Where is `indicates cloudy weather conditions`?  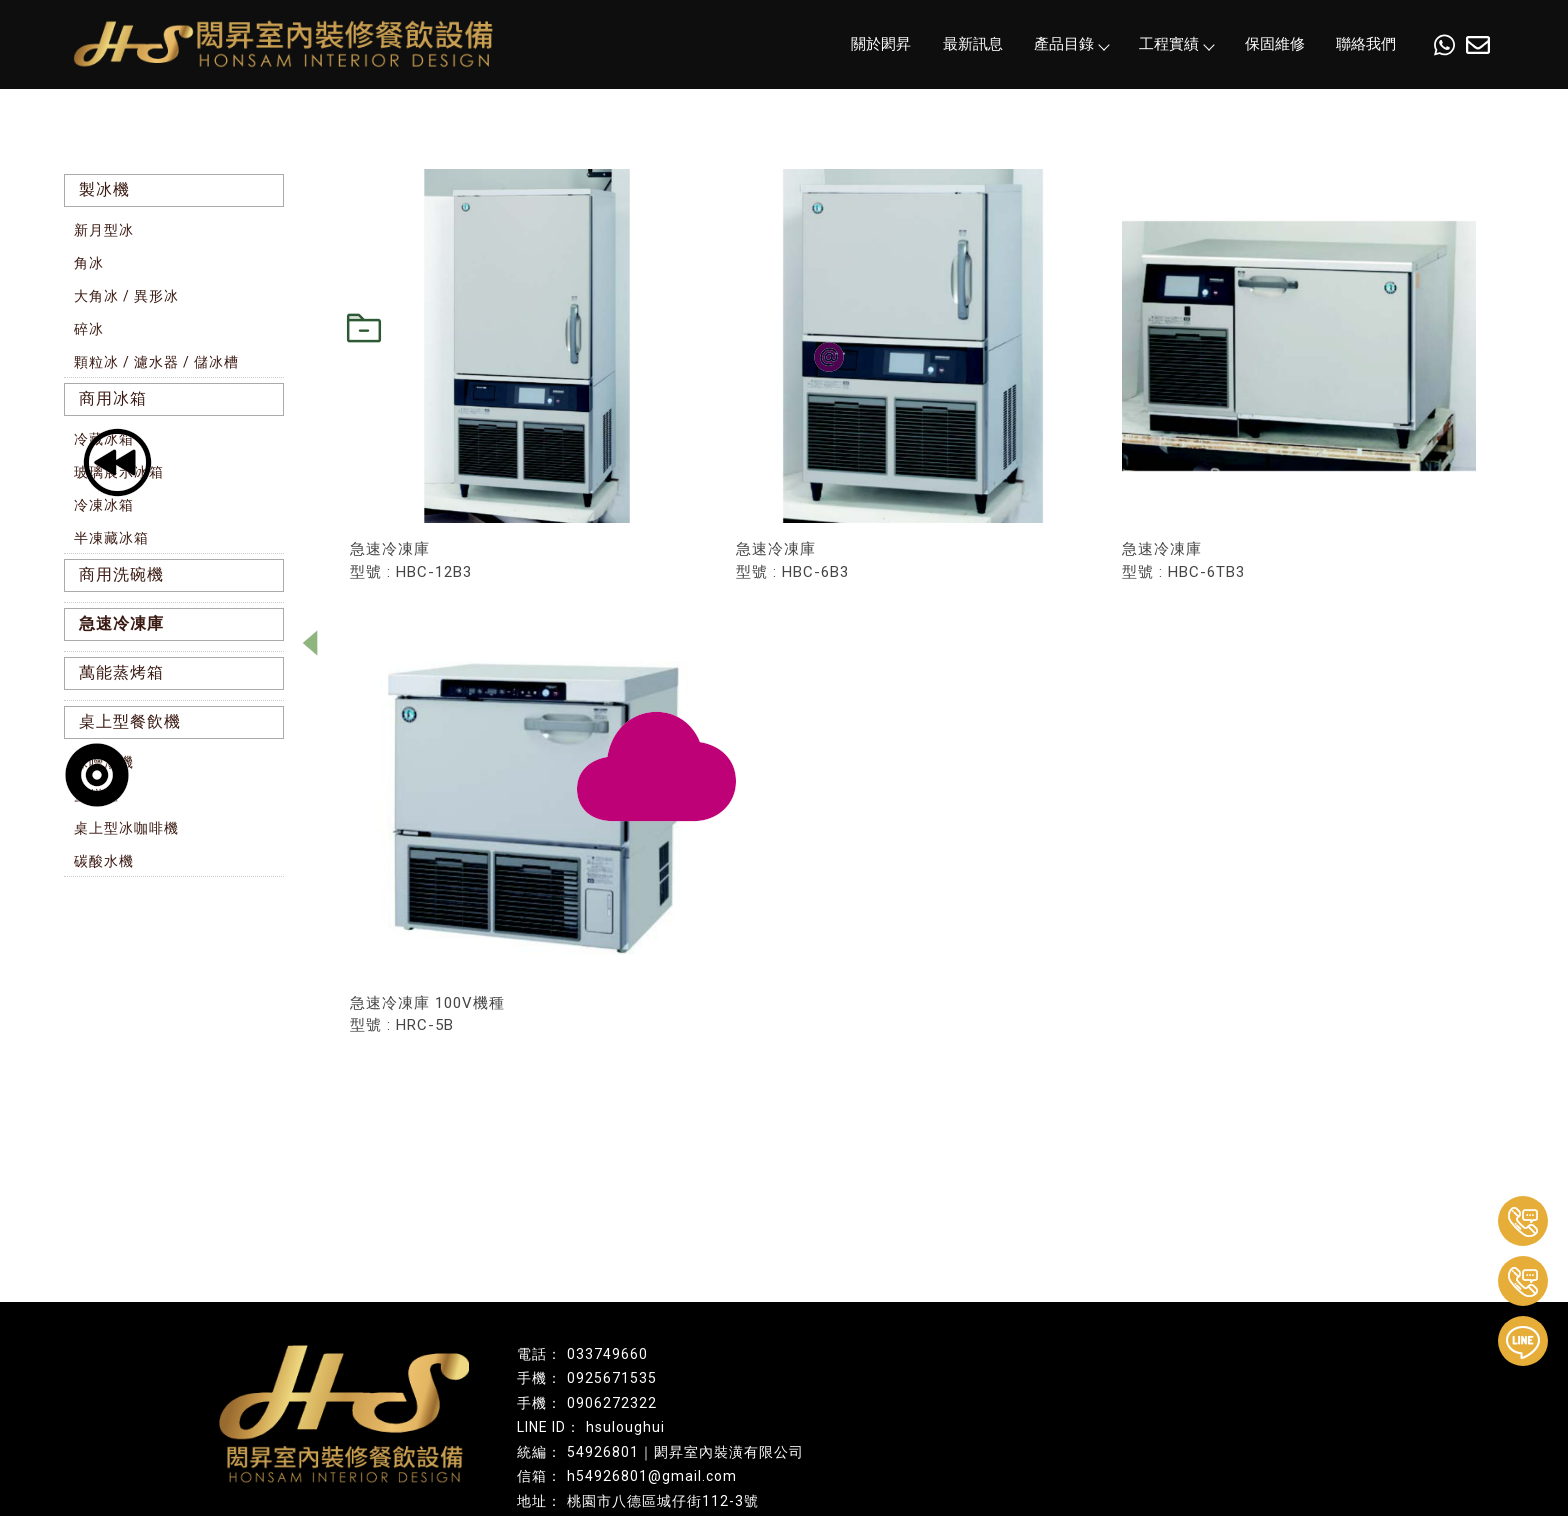 indicates cloudy weather conditions is located at coordinates (656, 766).